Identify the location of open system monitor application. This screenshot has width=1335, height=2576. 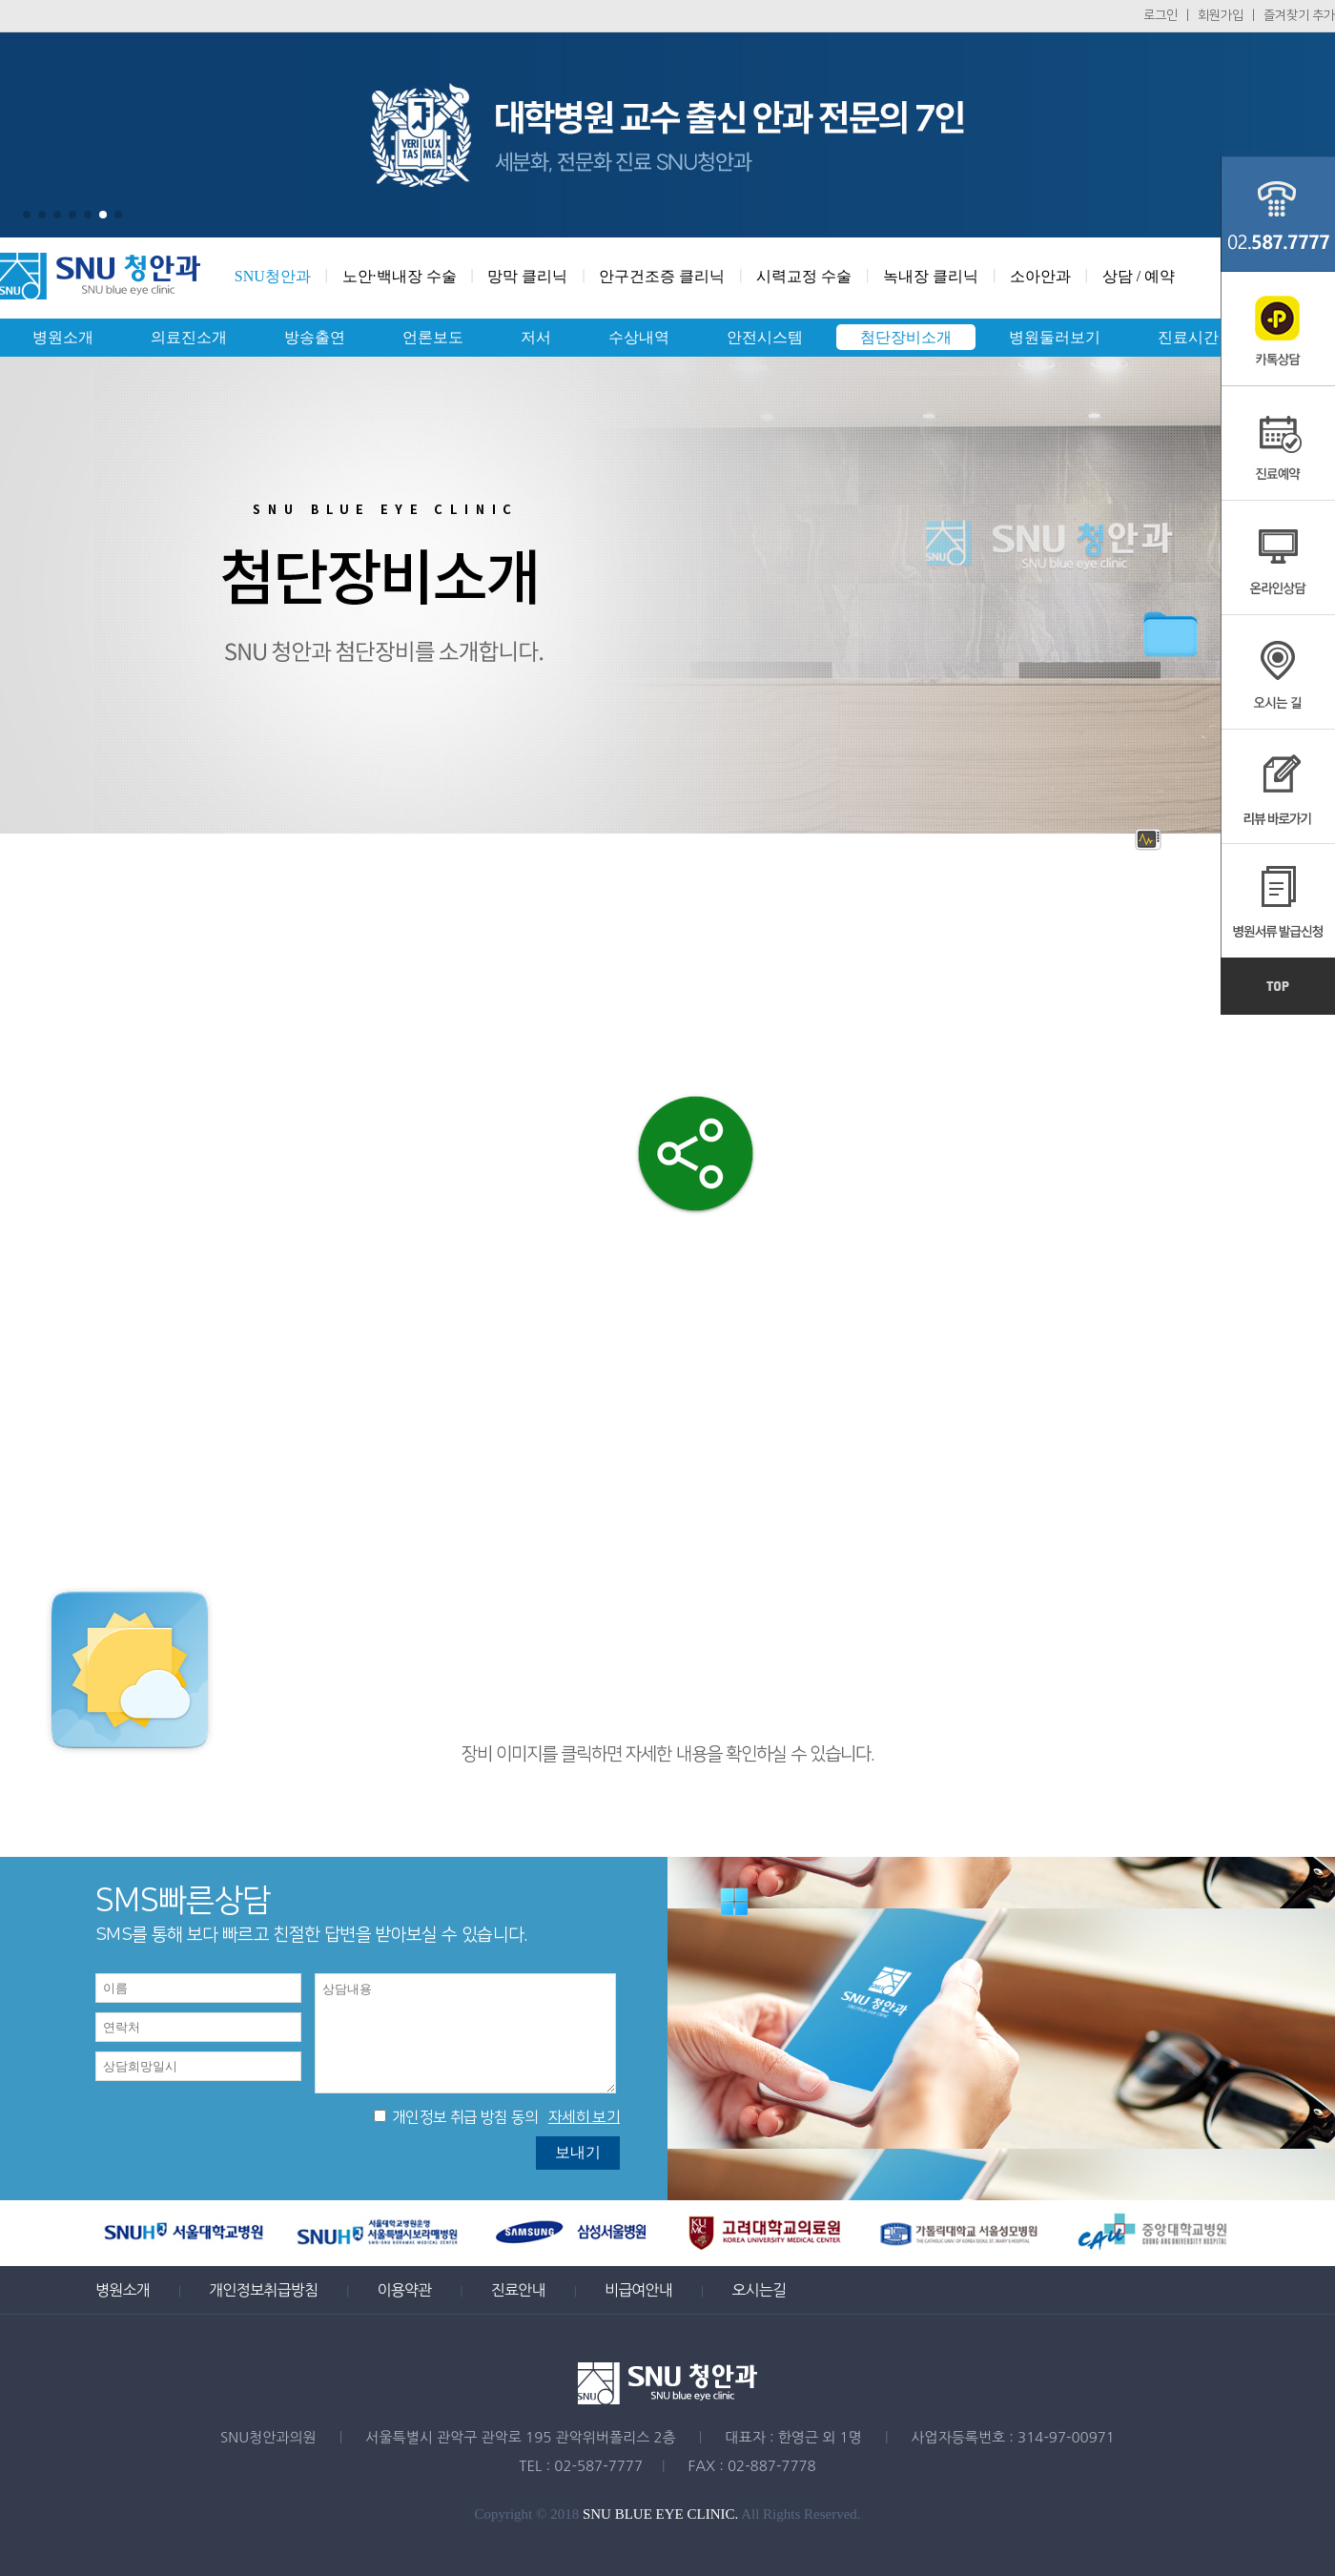
(1148, 839).